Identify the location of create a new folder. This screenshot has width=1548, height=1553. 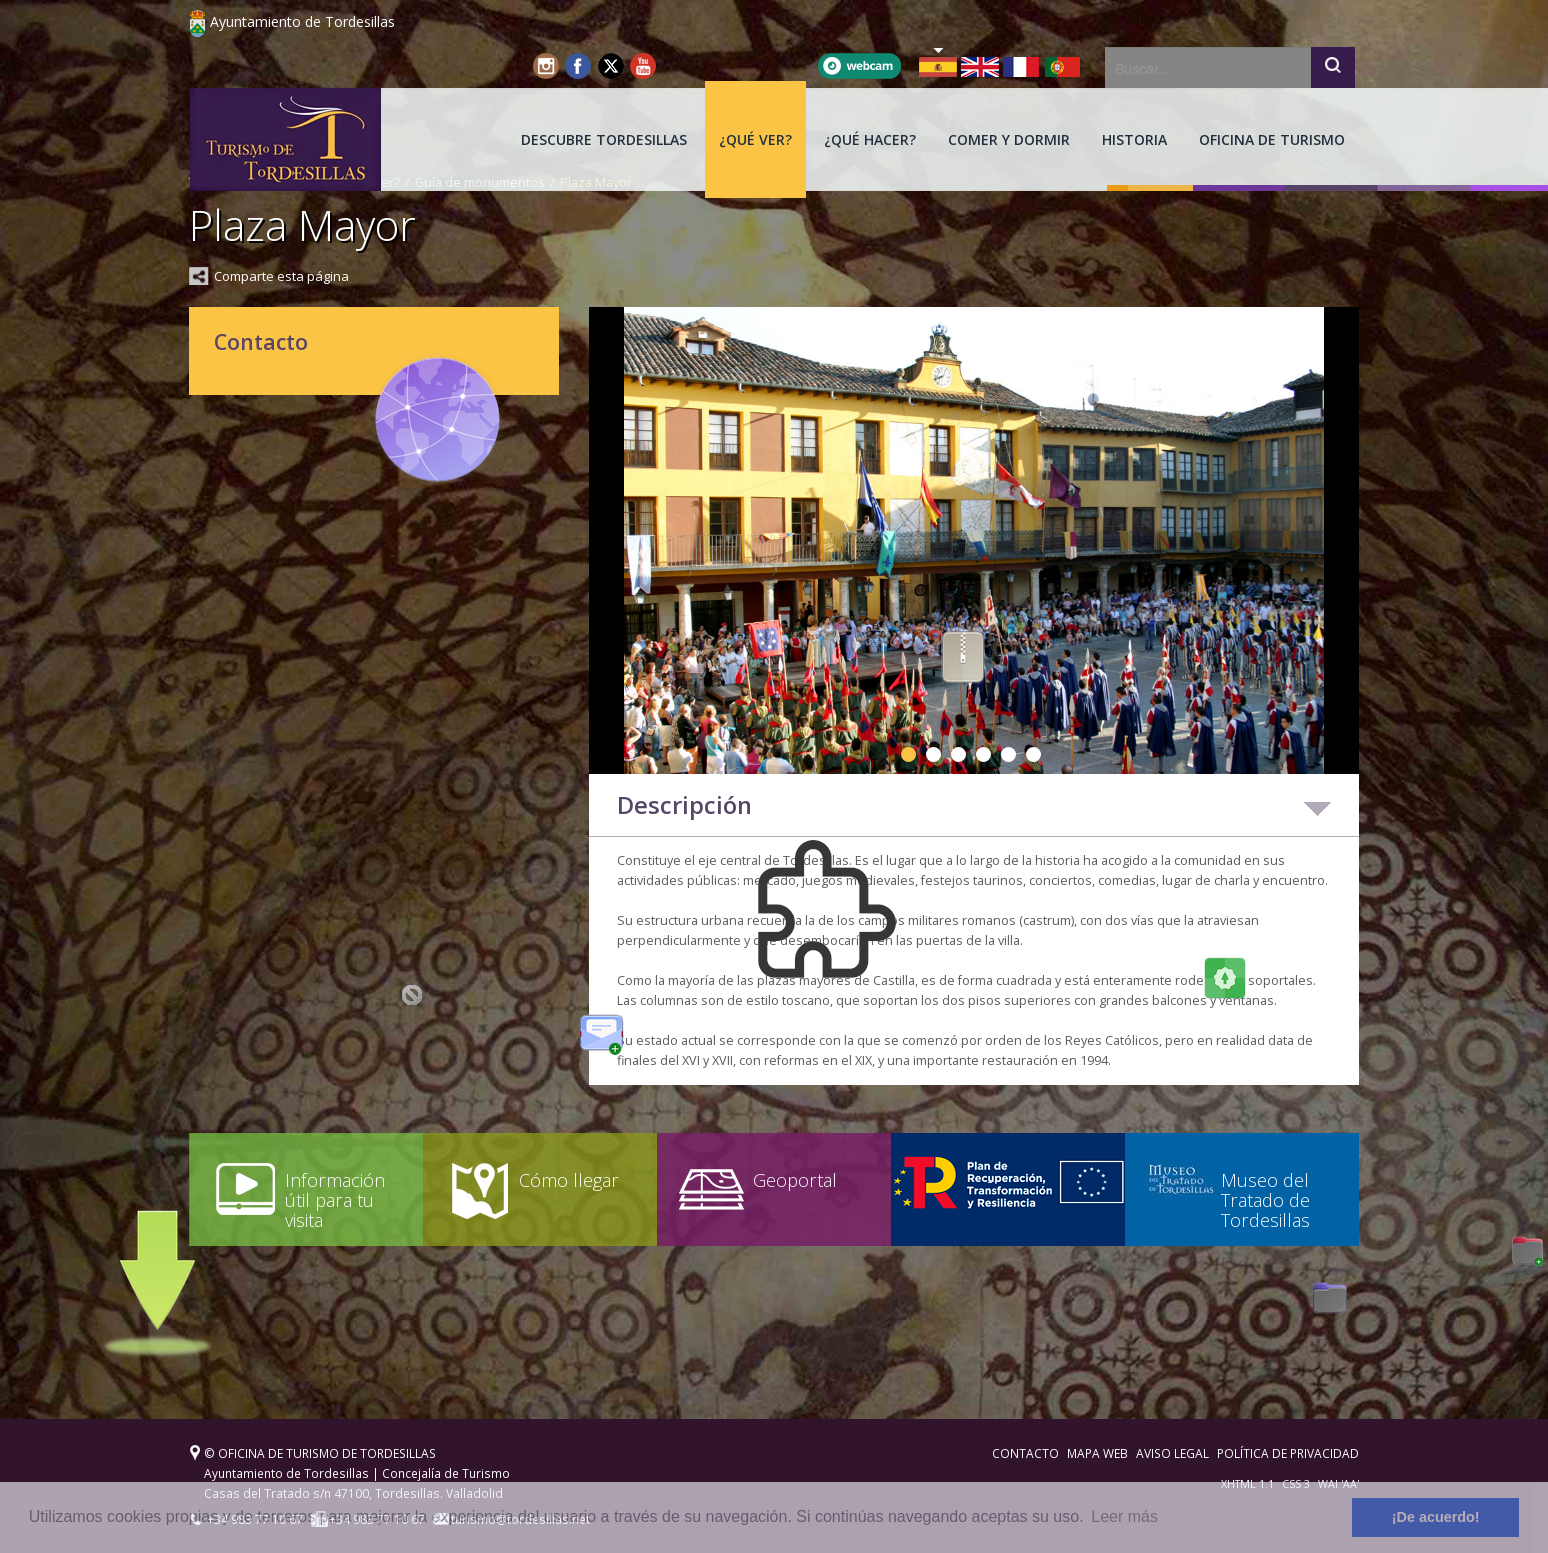
(1527, 1250).